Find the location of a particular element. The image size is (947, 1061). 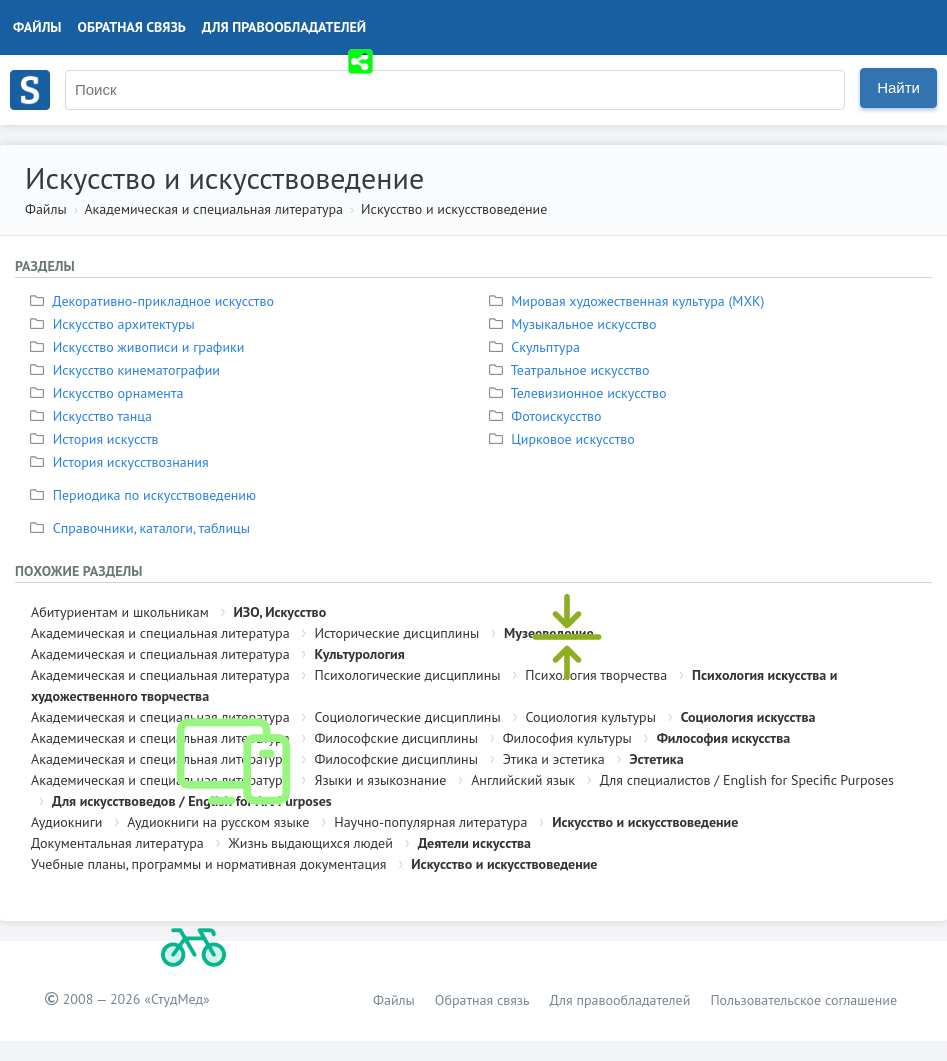

manage connected devices is located at coordinates (231, 761).